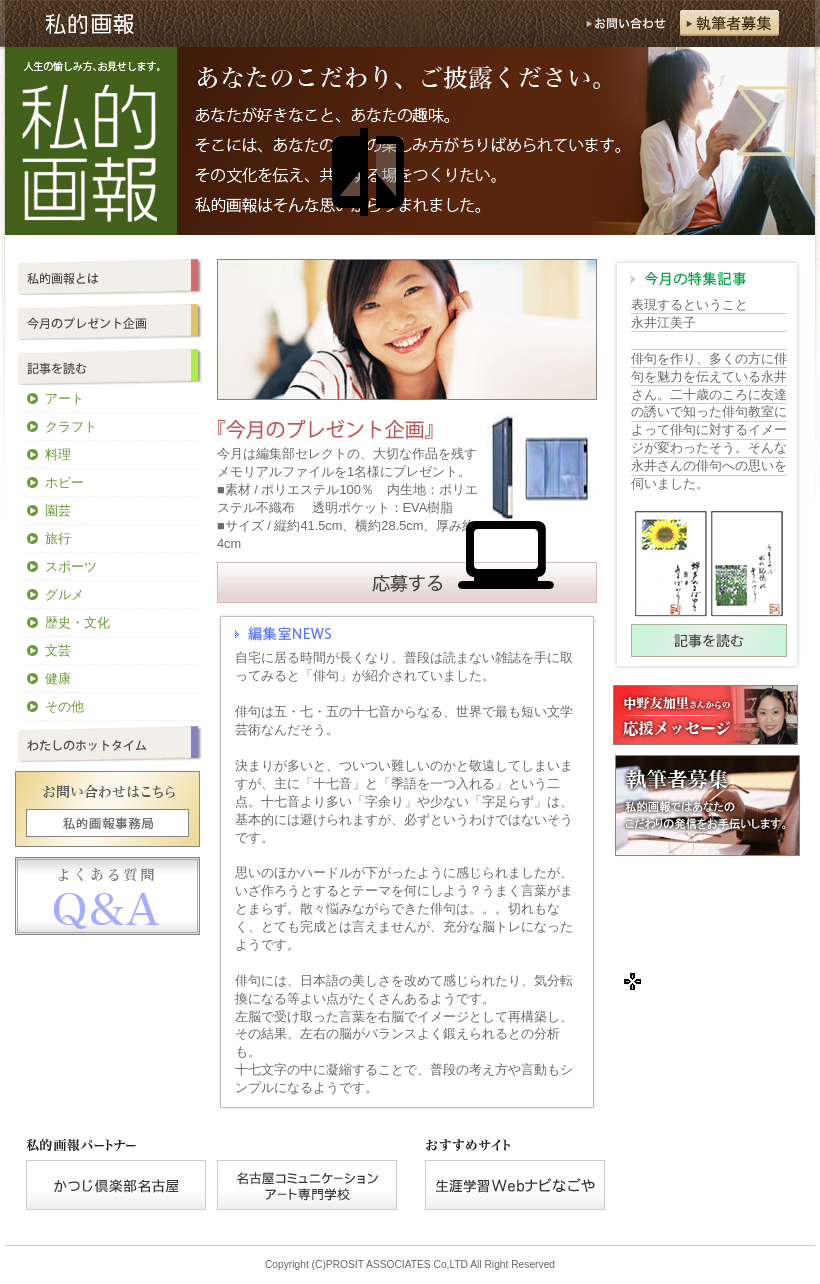 This screenshot has height=1284, width=820. What do you see at coordinates (506, 557) in the screenshot?
I see `access windows laptop settings` at bounding box center [506, 557].